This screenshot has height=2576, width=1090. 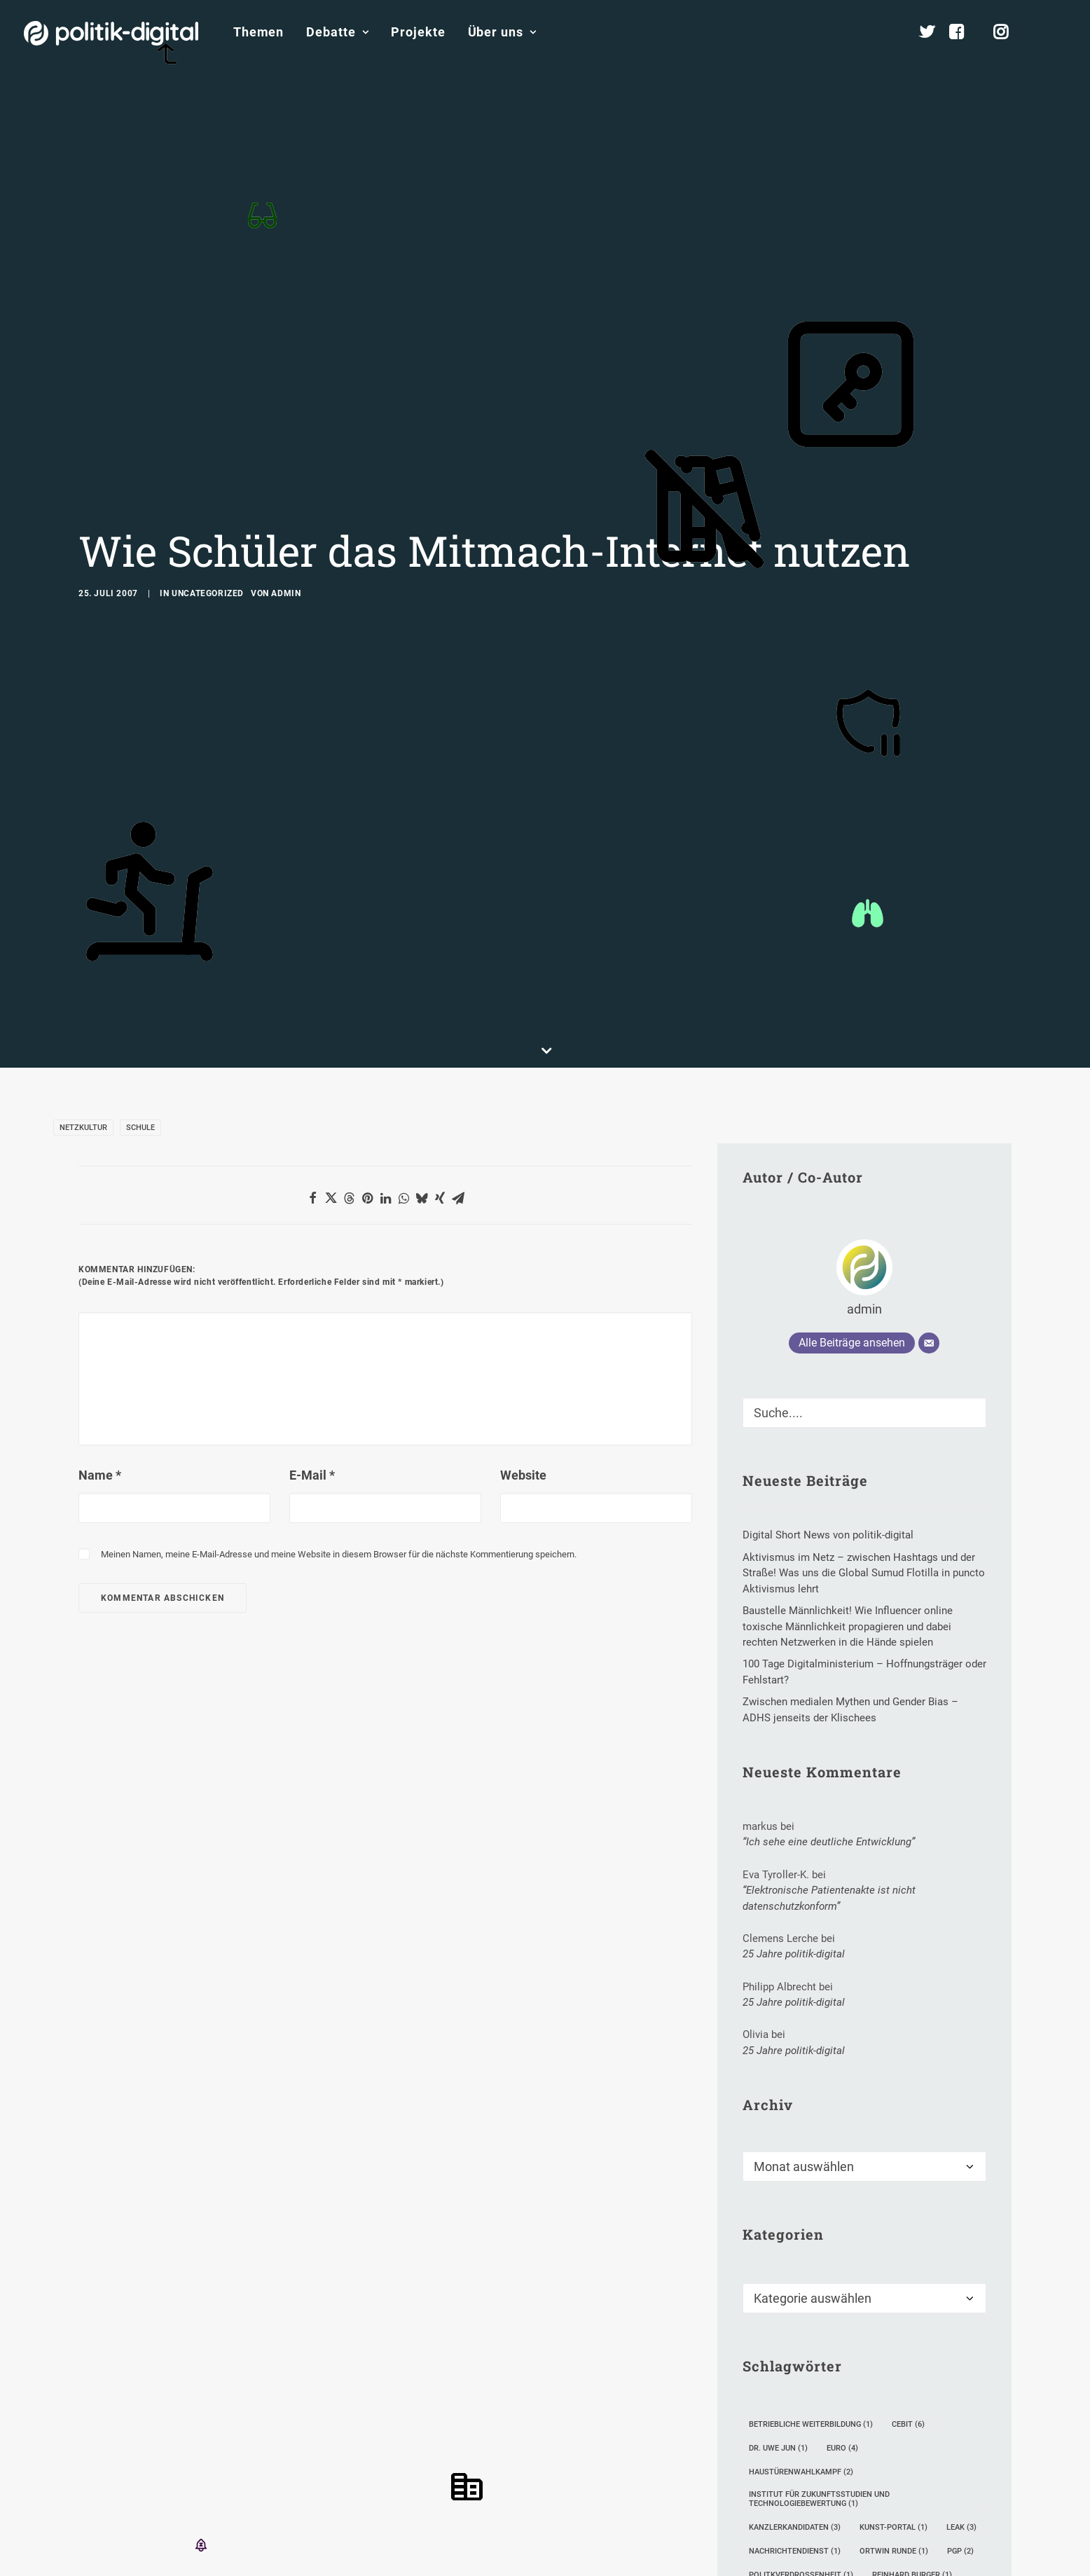 What do you see at coordinates (149, 891) in the screenshot?
I see `access fitness or workout tracking features` at bounding box center [149, 891].